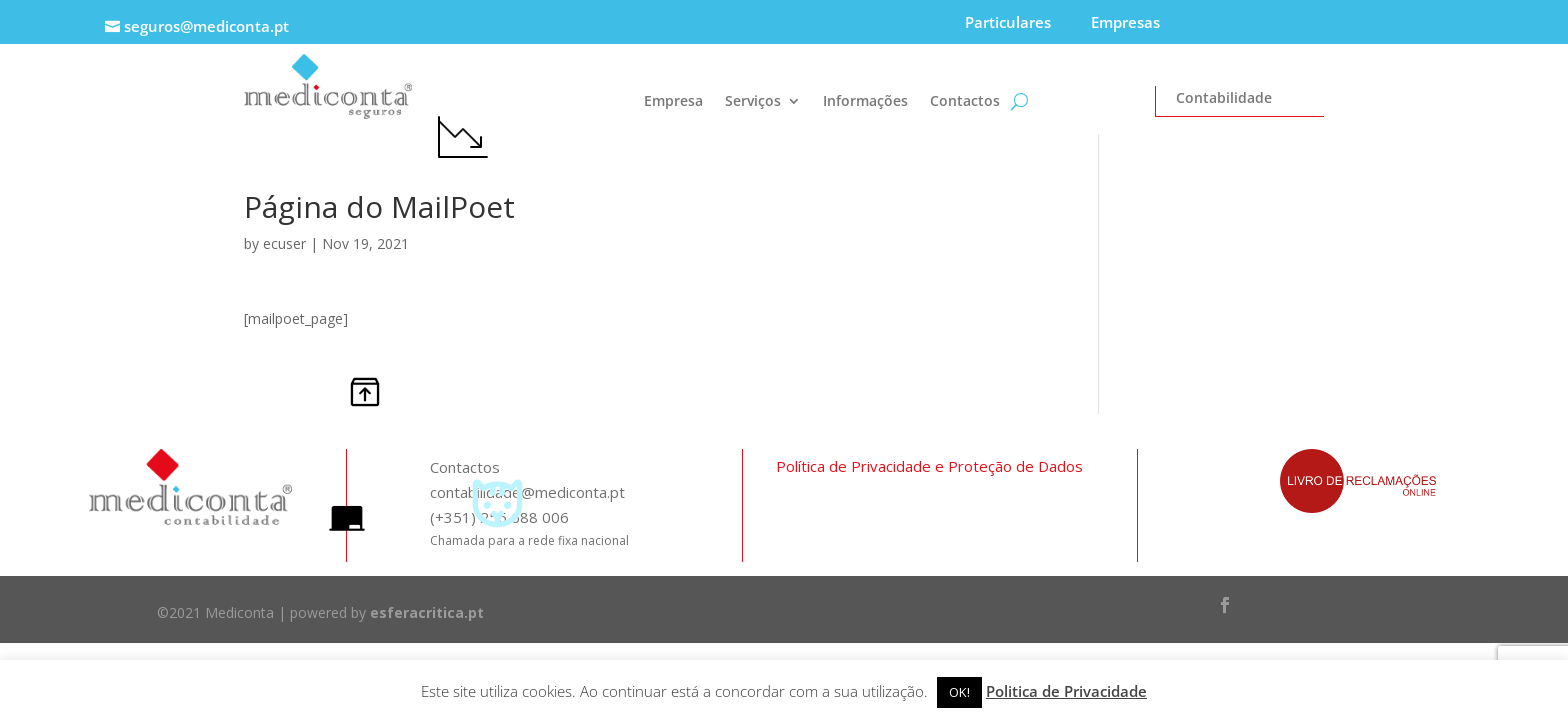 This screenshot has width=1568, height=720. What do you see at coordinates (347, 519) in the screenshot?
I see `open whiteboard or presentation mode` at bounding box center [347, 519].